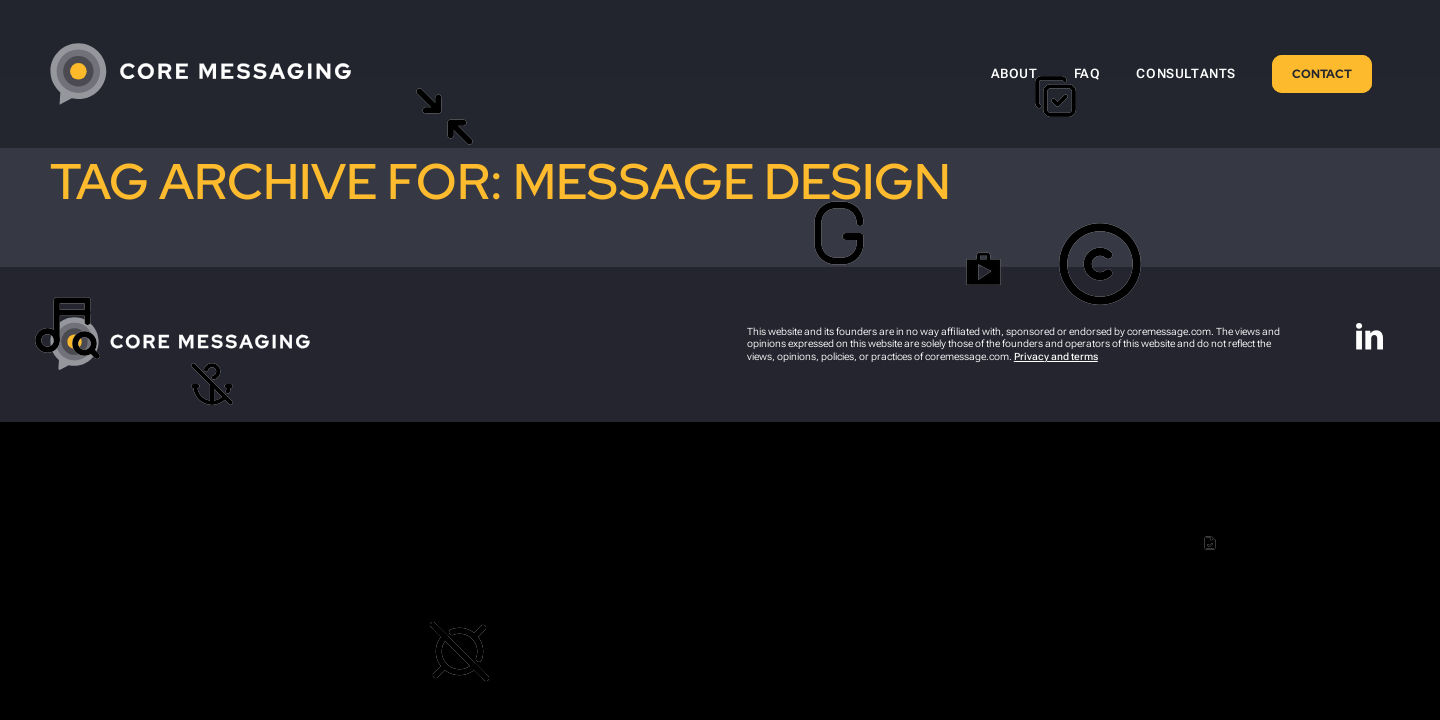 This screenshot has height=720, width=1440. I want to click on indicates copyrighted content, so click(1100, 264).